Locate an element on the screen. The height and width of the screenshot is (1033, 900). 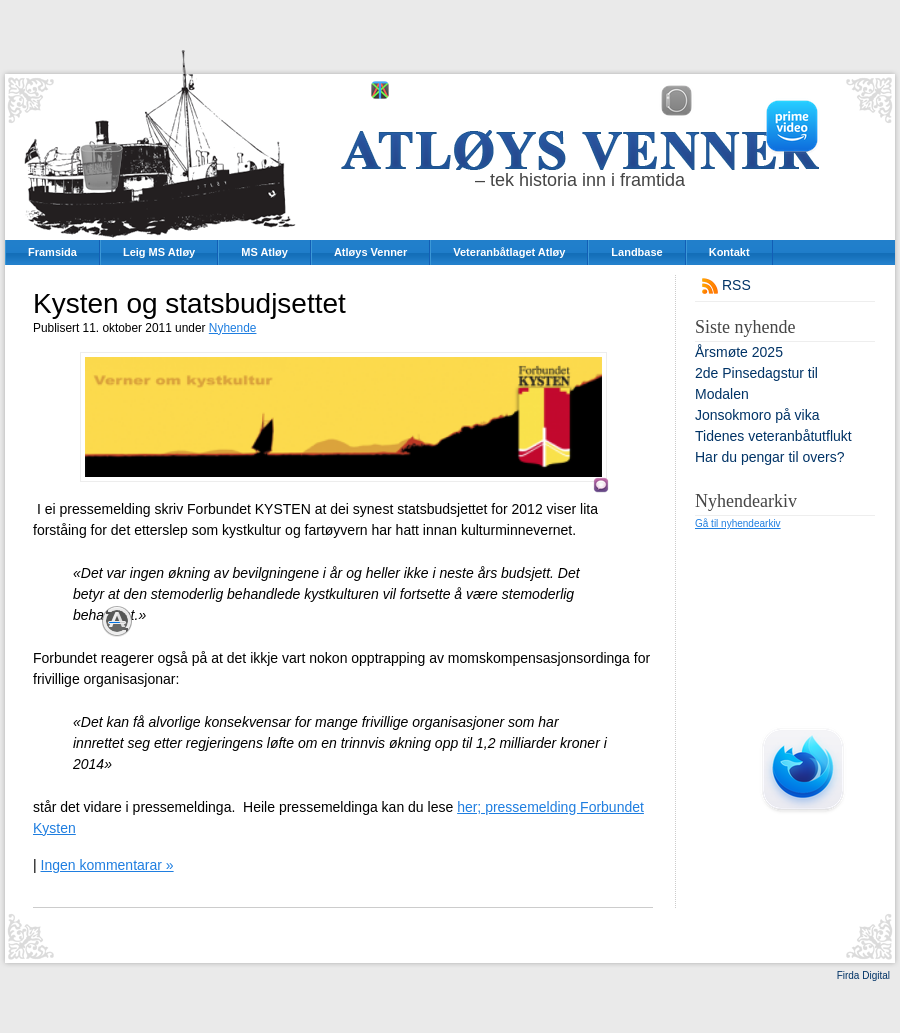
open the trash to view deleted items is located at coordinates (101, 166).